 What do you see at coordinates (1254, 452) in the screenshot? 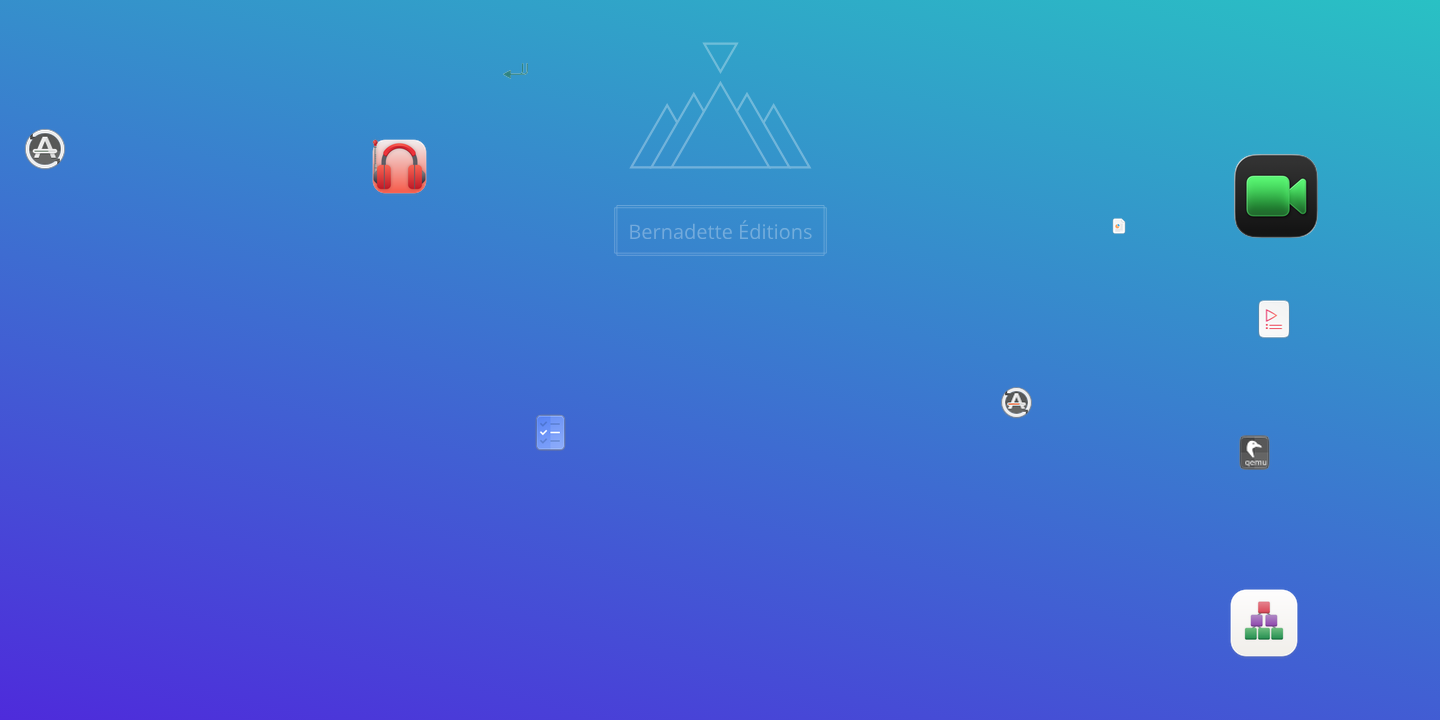
I see `qemu virtual disk image file` at bounding box center [1254, 452].